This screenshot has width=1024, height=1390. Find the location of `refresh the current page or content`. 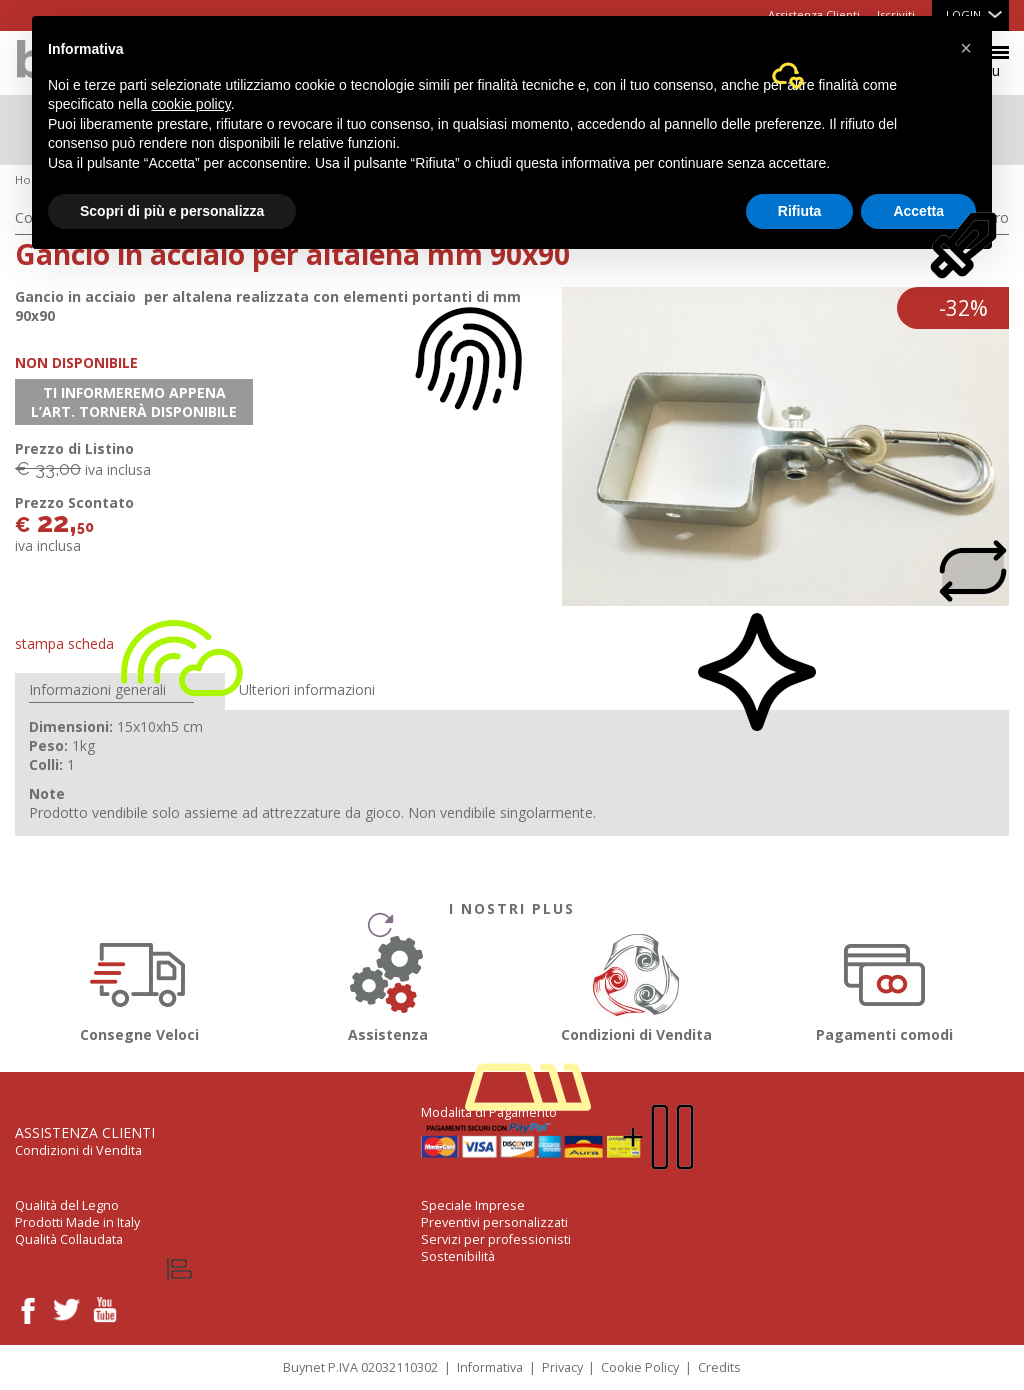

refresh the current page or content is located at coordinates (381, 925).